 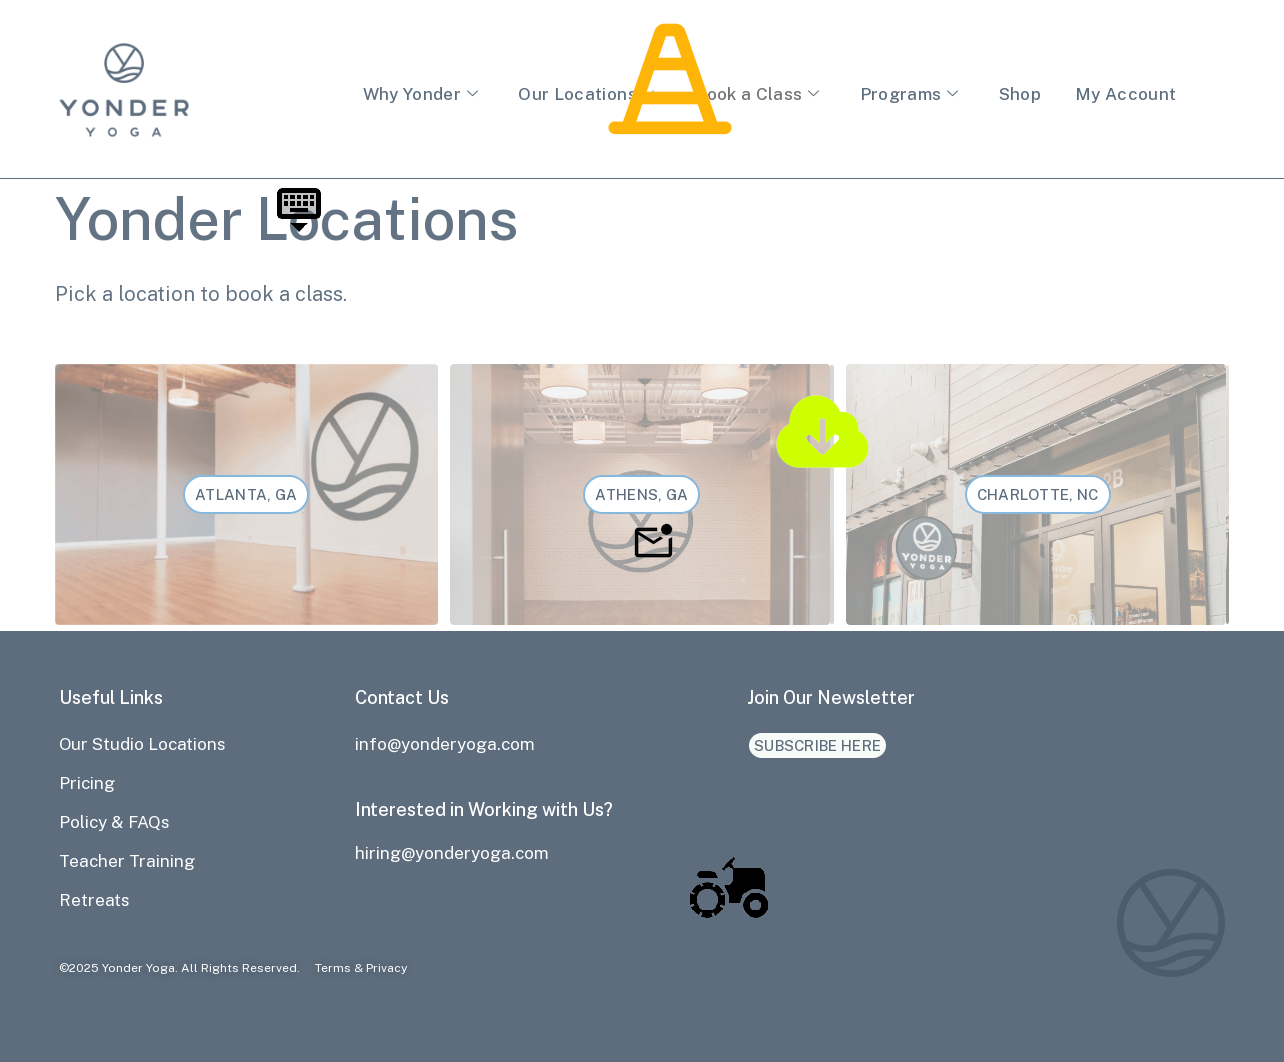 I want to click on access agricultural or farming features, so click(x=729, y=889).